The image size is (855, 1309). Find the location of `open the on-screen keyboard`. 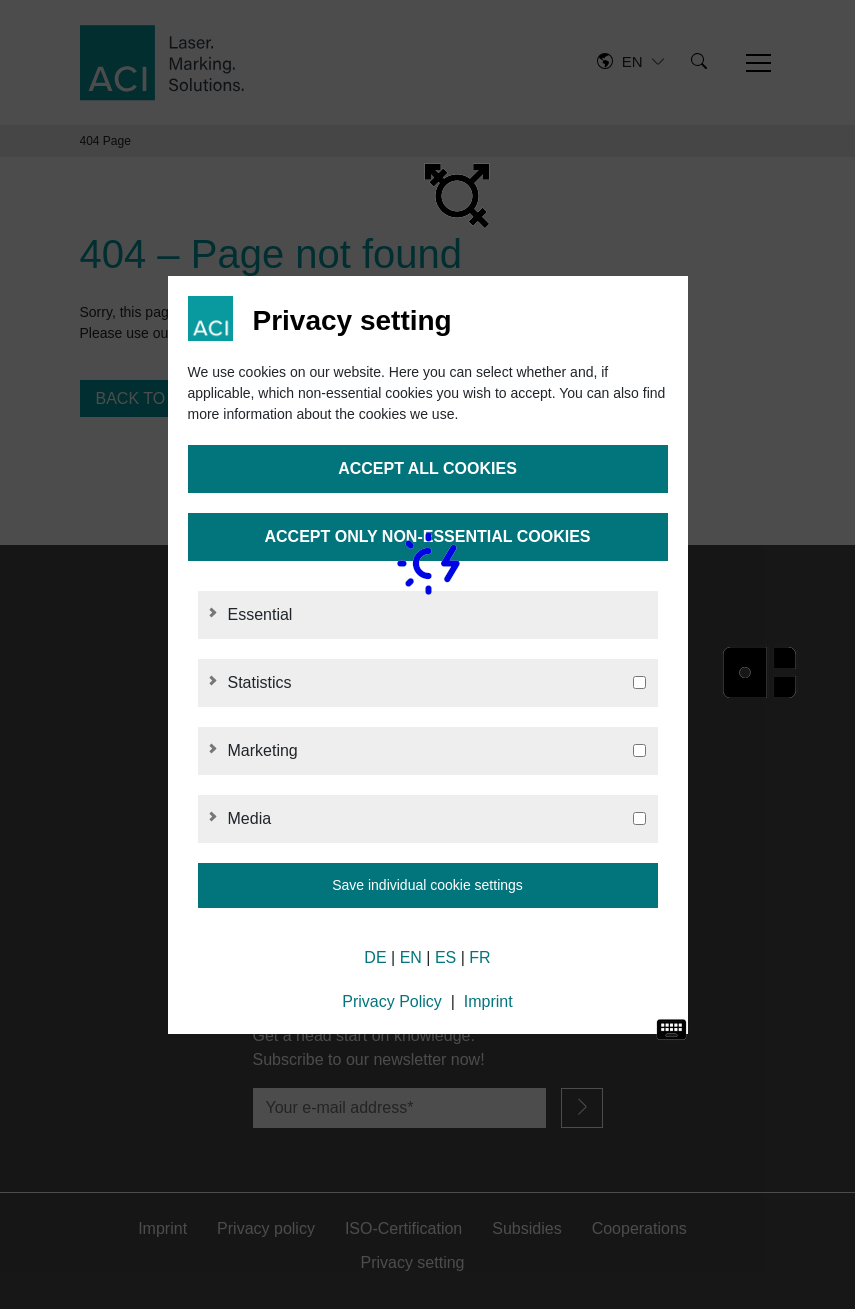

open the on-screen keyboard is located at coordinates (671, 1029).